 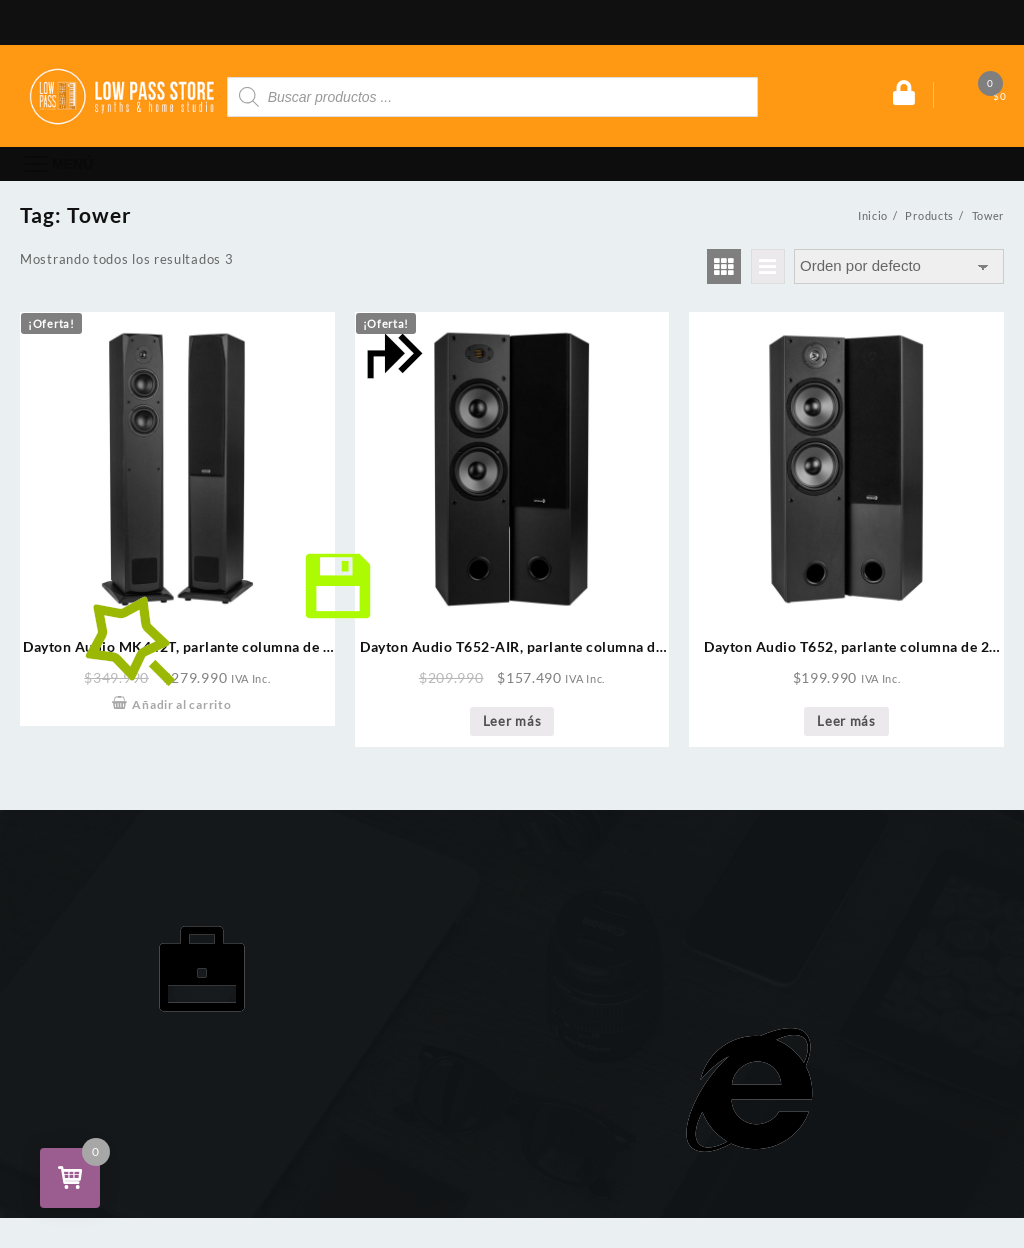 What do you see at coordinates (338, 586) in the screenshot?
I see `save current file or document` at bounding box center [338, 586].